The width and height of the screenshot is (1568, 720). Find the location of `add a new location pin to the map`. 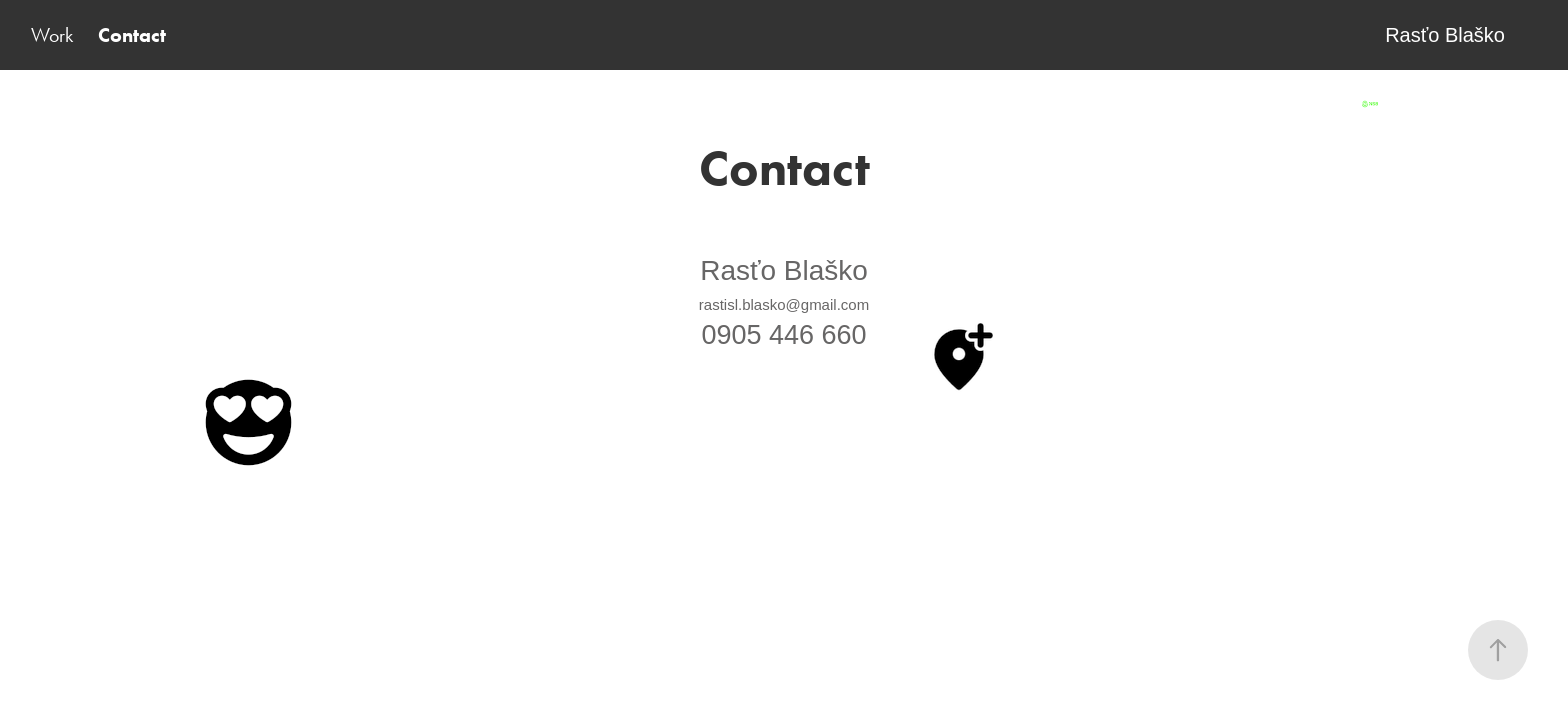

add a new location pin to the map is located at coordinates (959, 357).